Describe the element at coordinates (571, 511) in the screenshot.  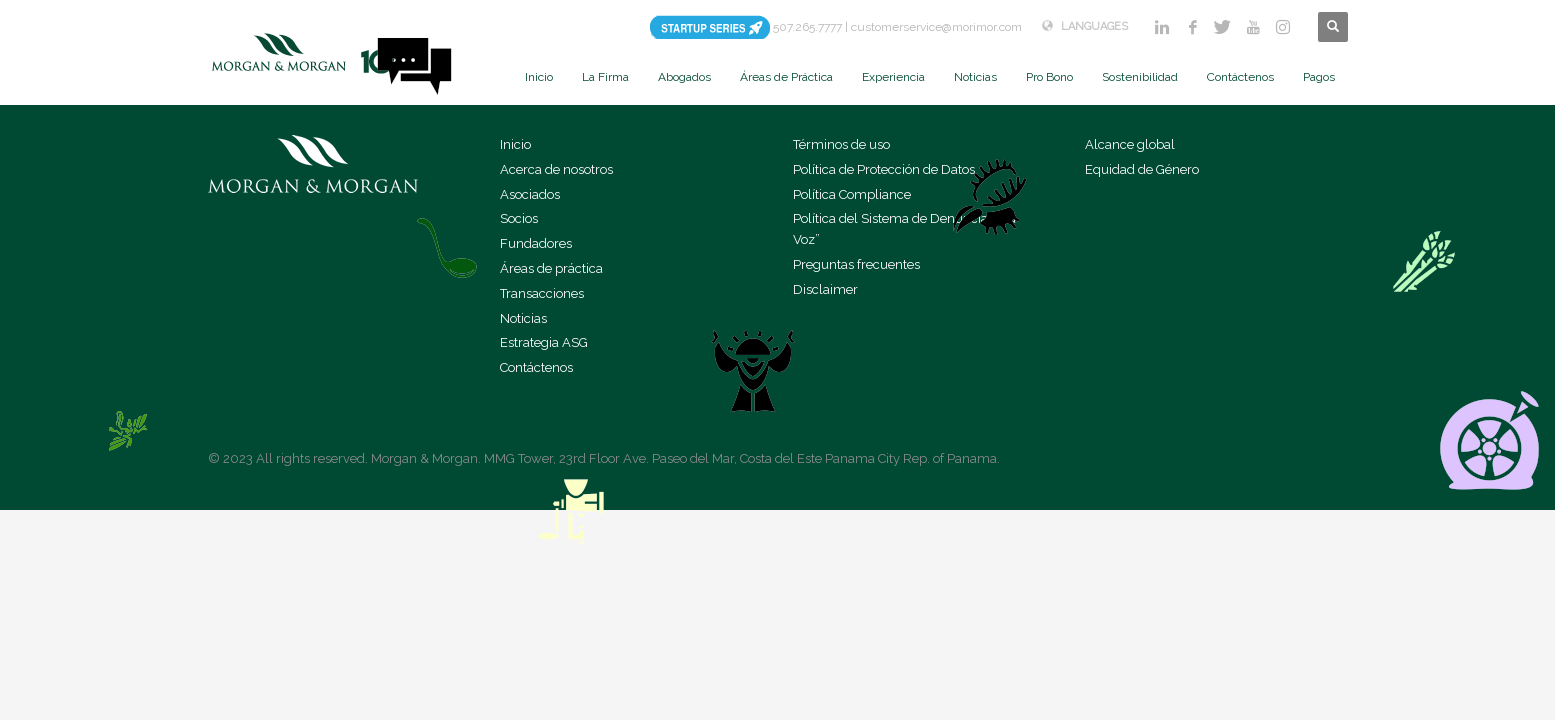
I see `select manual meat grinder tool or equipment` at that location.